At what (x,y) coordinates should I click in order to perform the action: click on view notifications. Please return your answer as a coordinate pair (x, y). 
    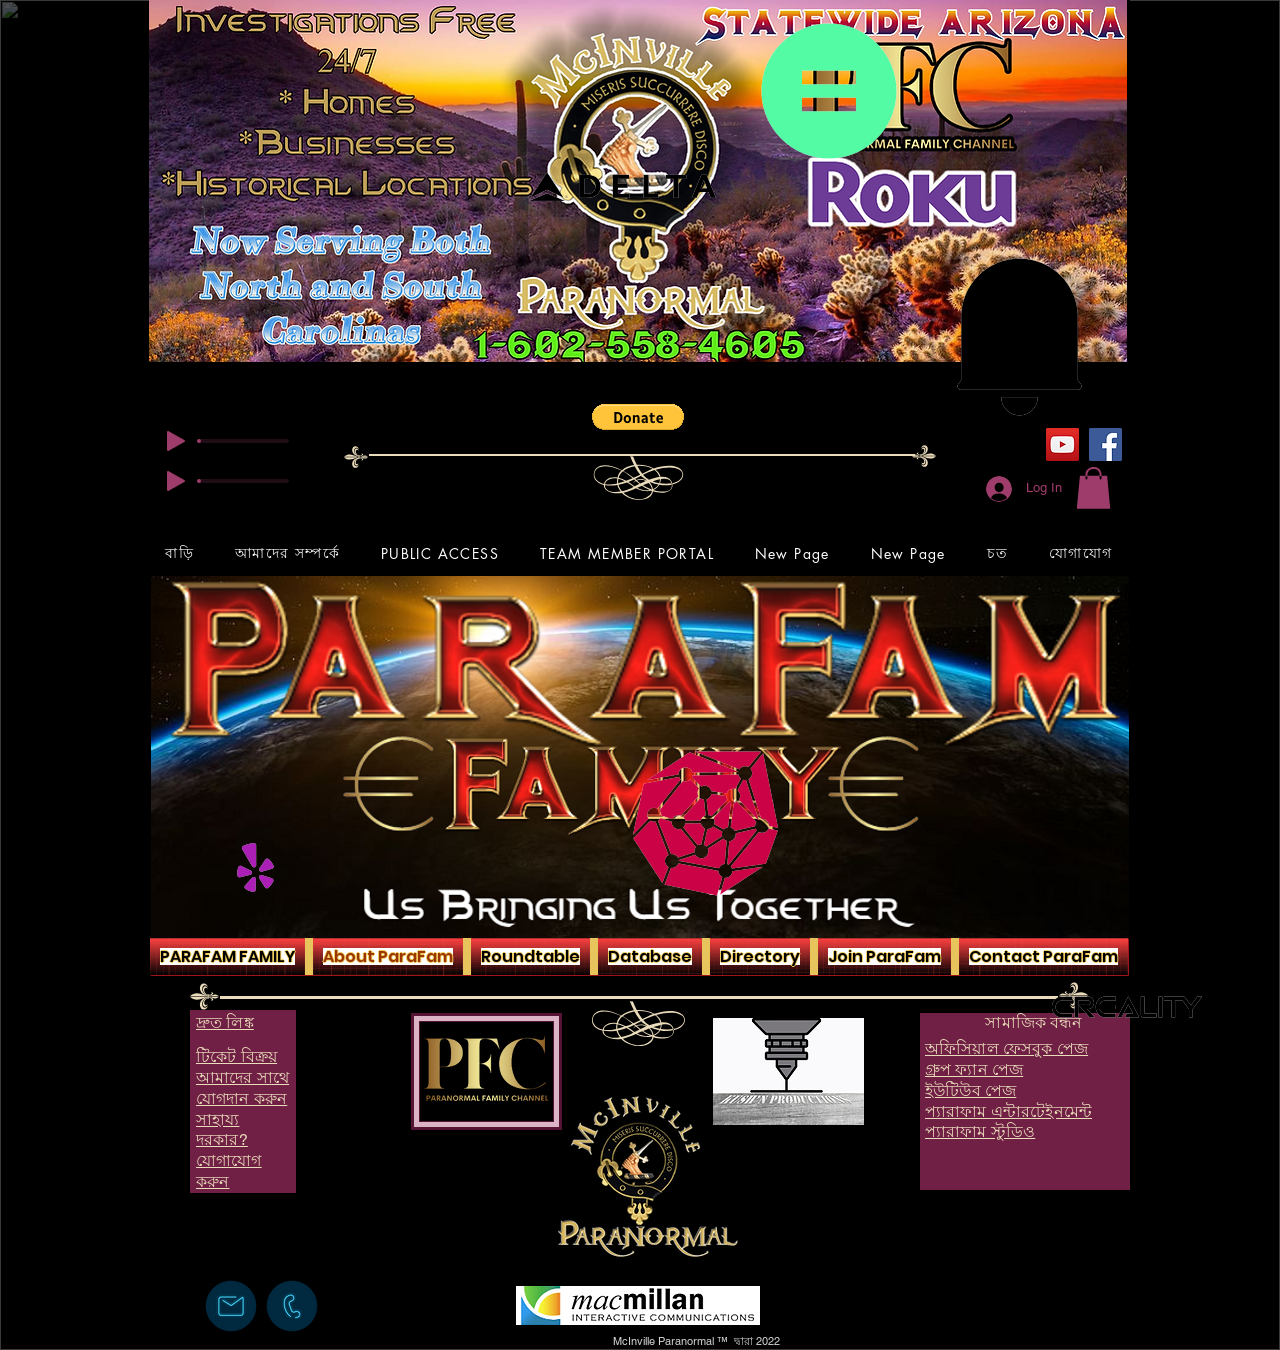
    Looking at the image, I should click on (1019, 331).